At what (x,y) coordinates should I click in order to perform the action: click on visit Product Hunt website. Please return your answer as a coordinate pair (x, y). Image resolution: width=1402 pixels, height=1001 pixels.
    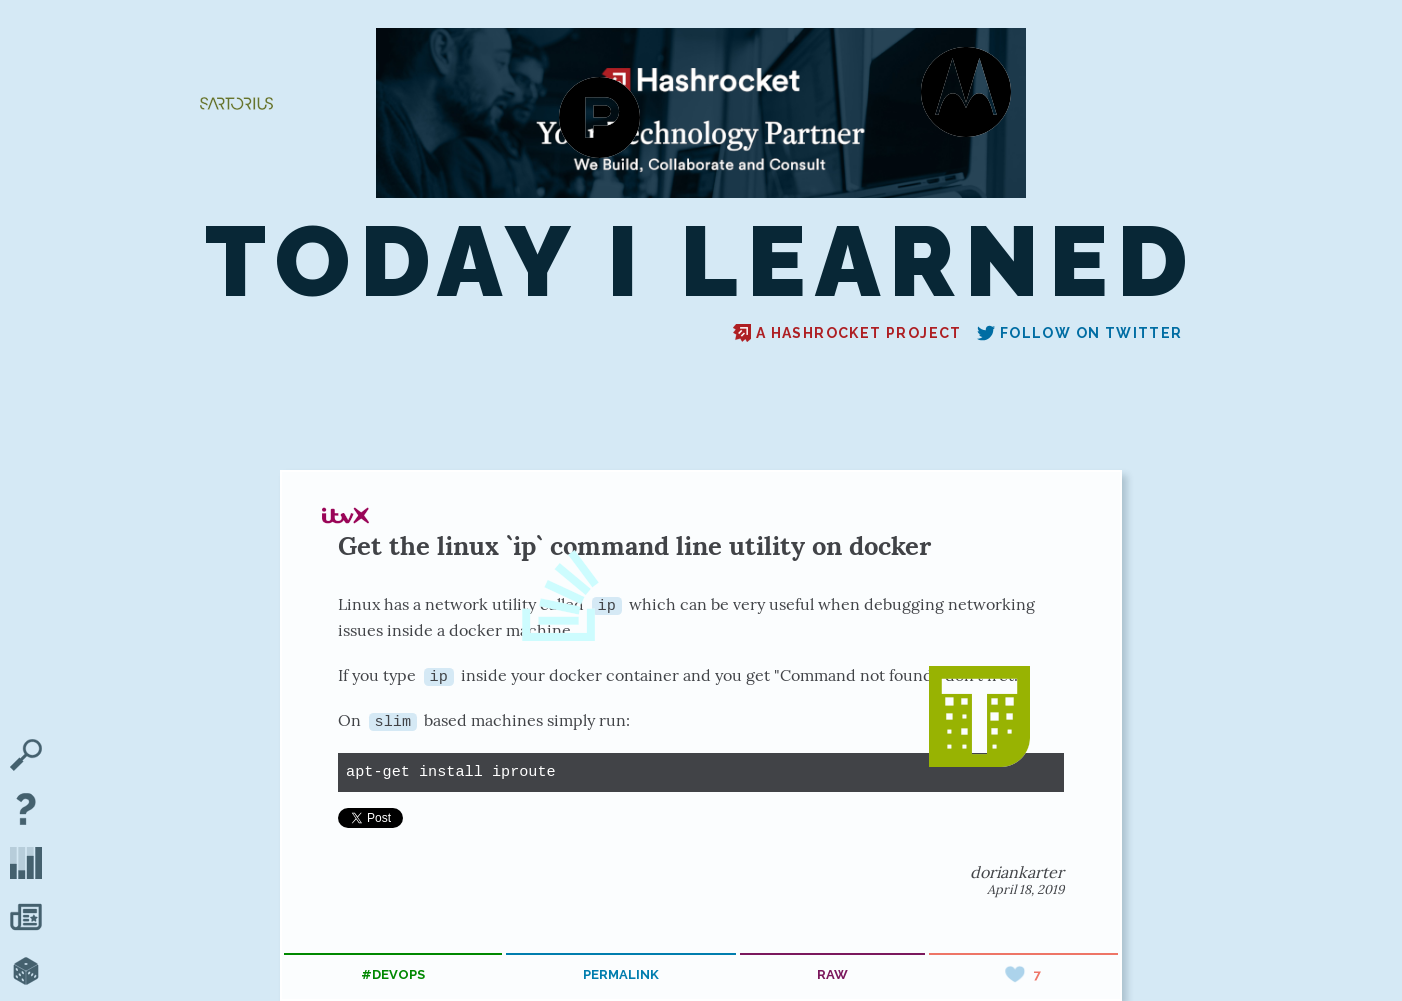
    Looking at the image, I should click on (599, 117).